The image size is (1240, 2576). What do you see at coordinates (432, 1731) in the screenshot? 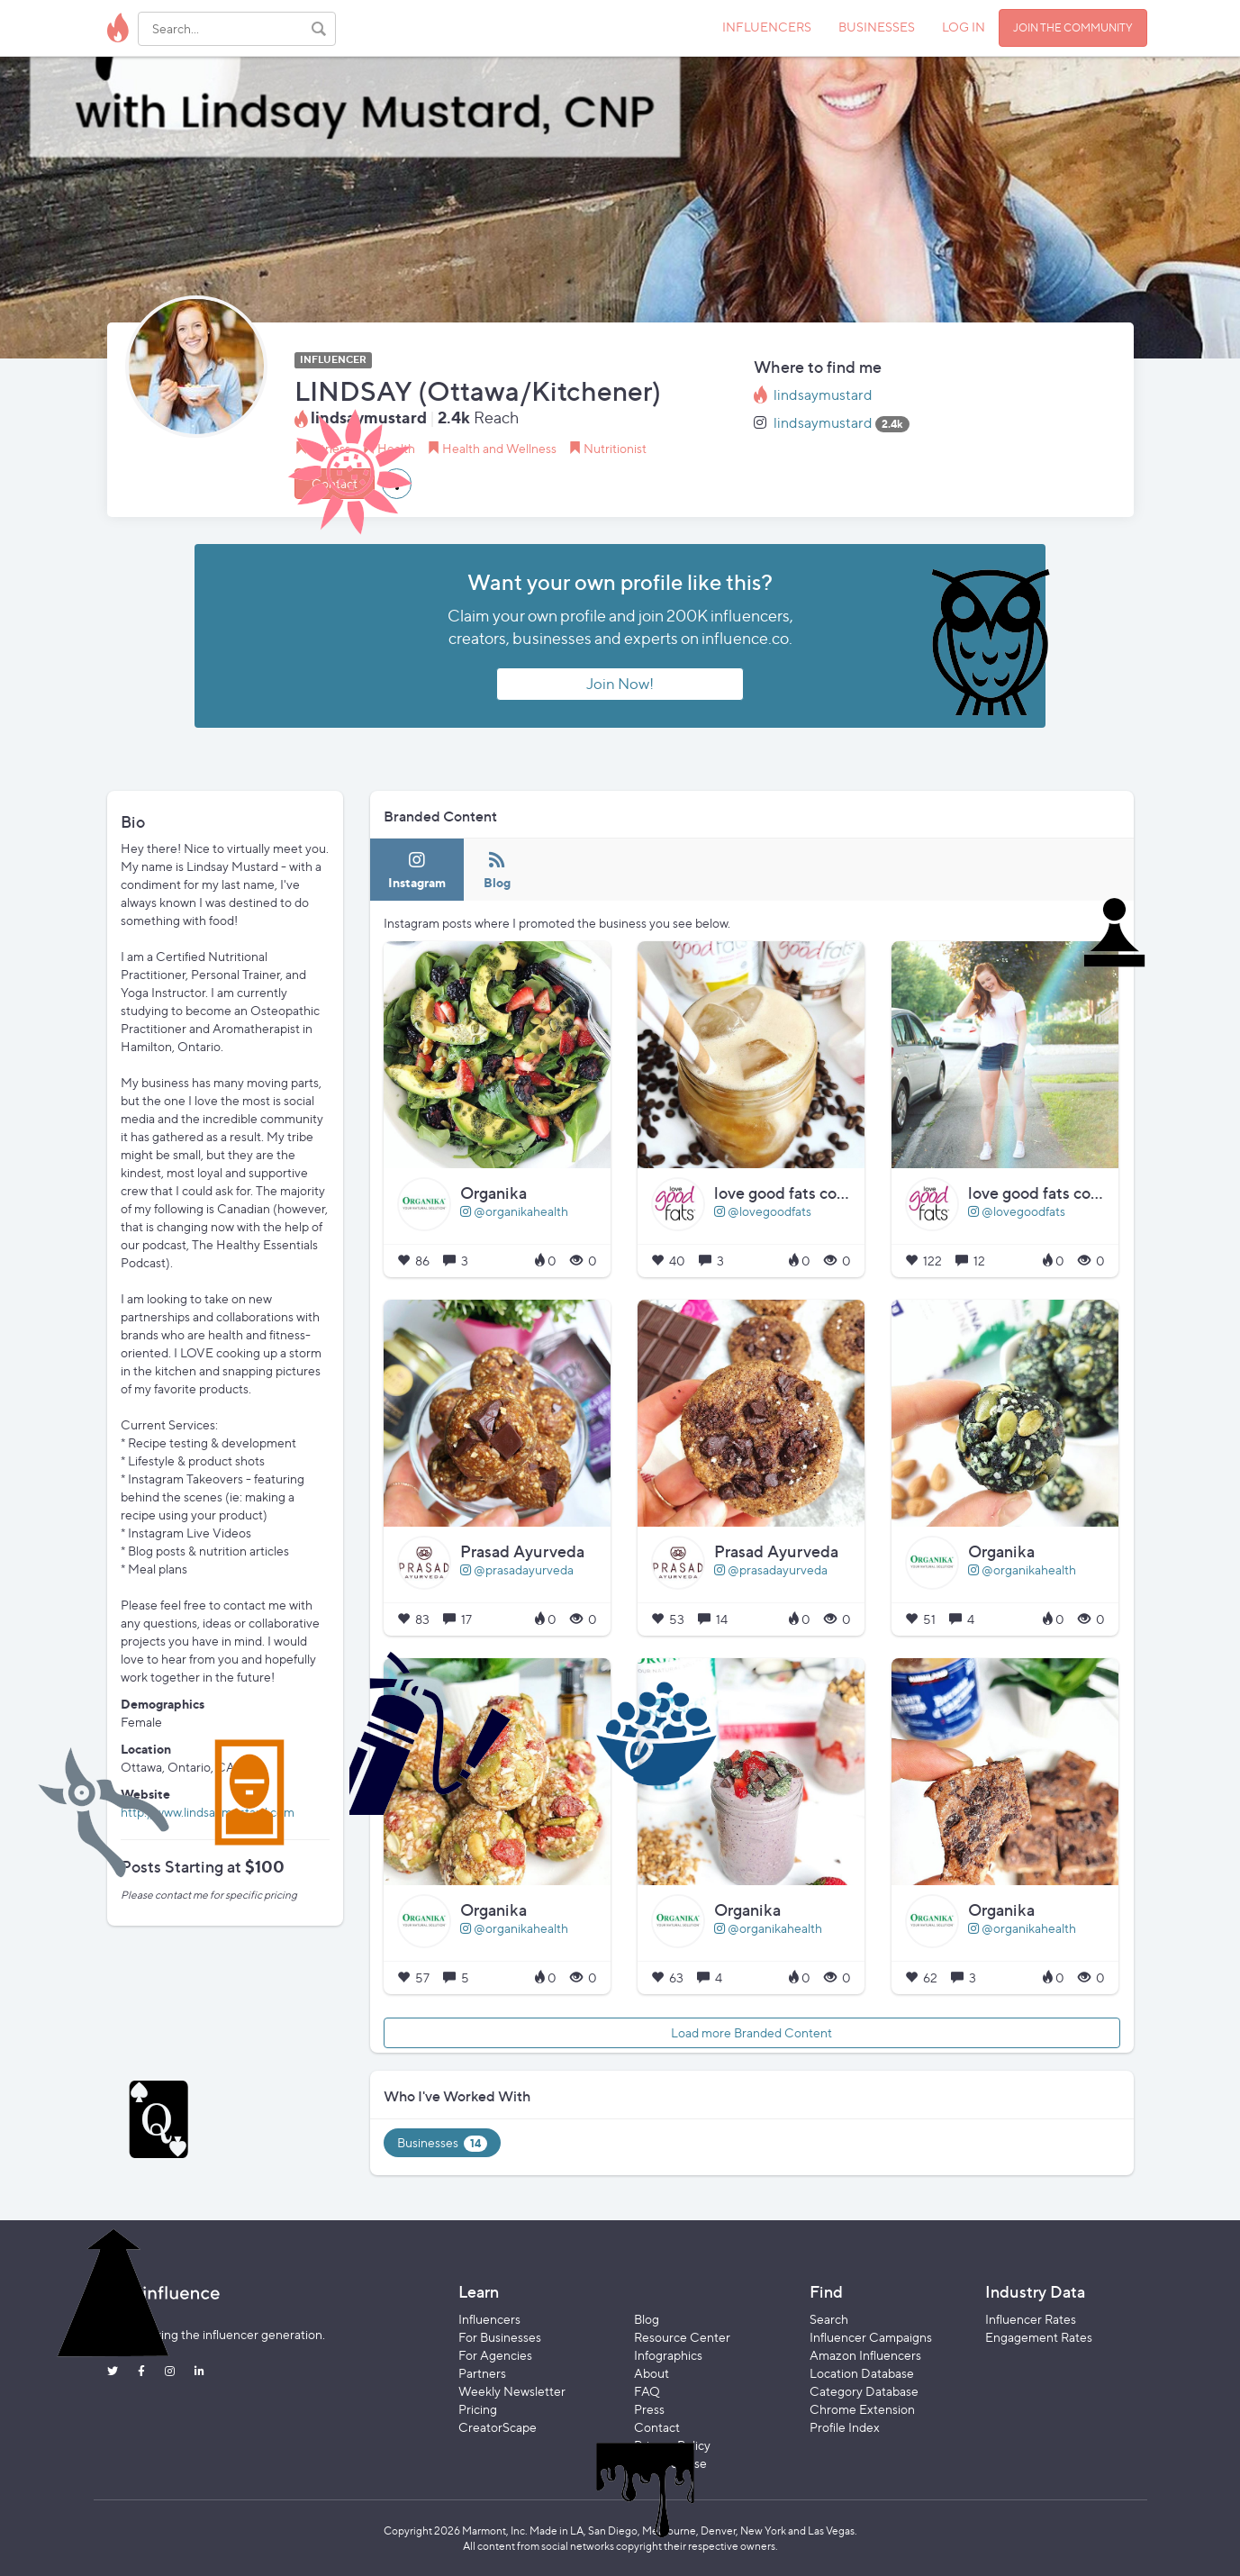
I see `access fire safety equipment or information` at bounding box center [432, 1731].